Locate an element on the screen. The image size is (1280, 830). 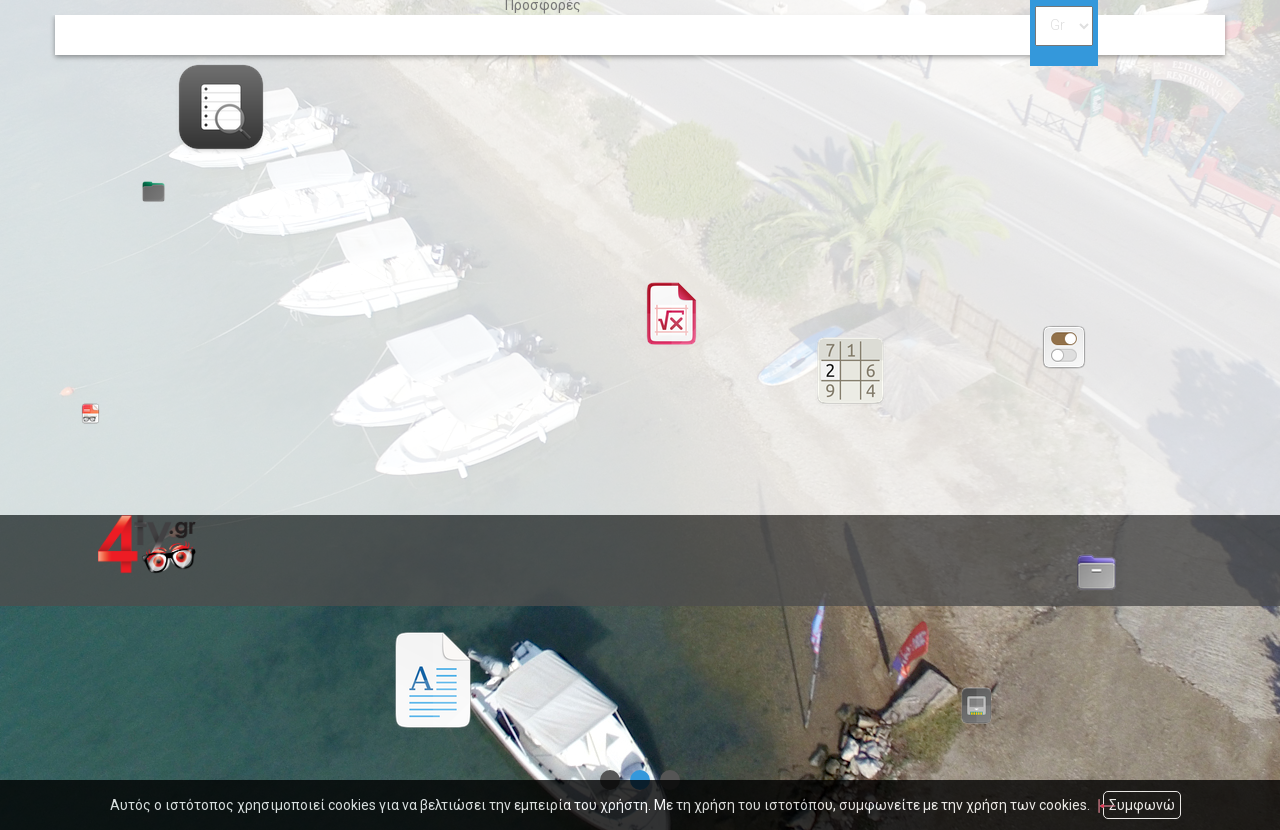
open file folder is located at coordinates (153, 191).